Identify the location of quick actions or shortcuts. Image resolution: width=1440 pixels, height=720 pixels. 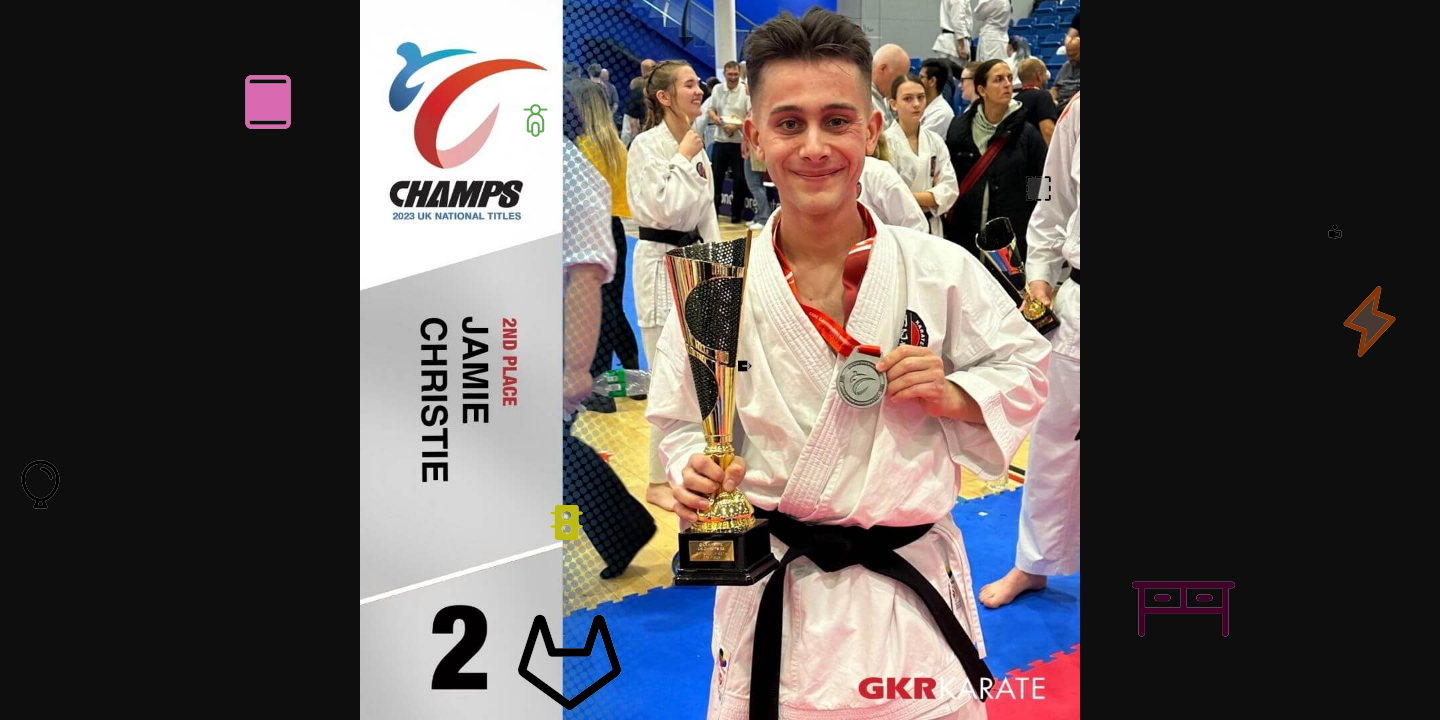
(1369, 321).